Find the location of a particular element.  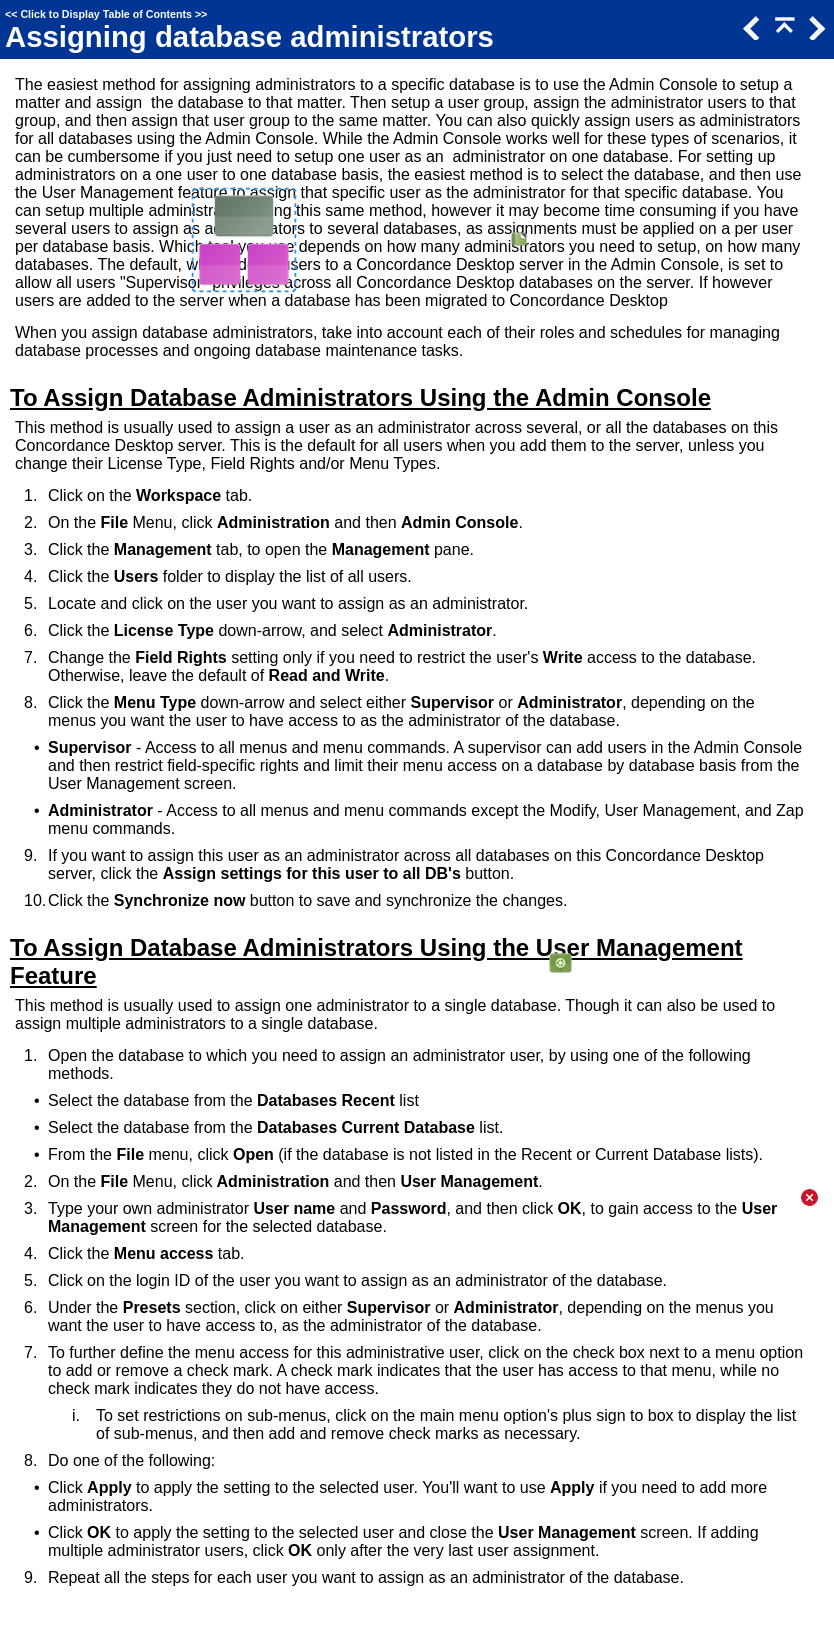

change desktop wallpaper settings is located at coordinates (519, 239).